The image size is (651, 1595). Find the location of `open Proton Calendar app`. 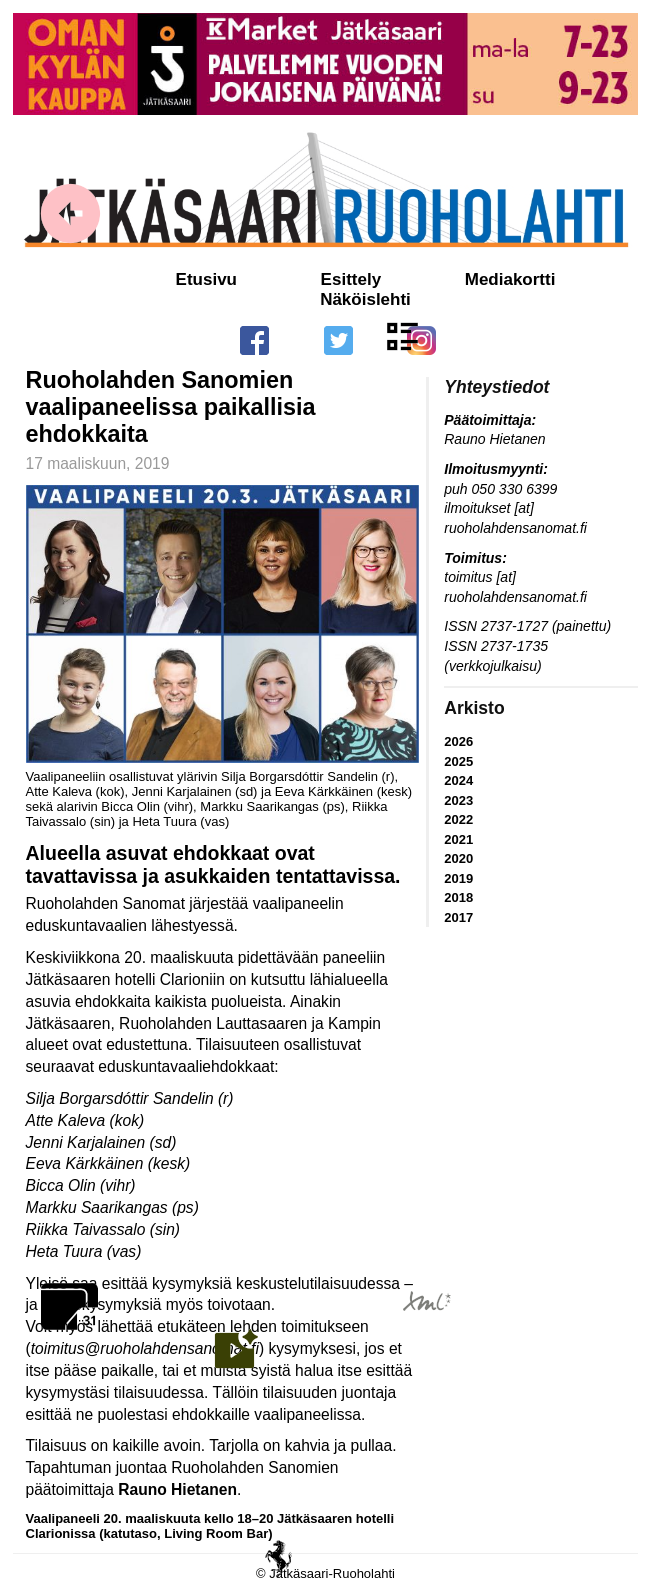

open Proton Calendar app is located at coordinates (69, 1306).